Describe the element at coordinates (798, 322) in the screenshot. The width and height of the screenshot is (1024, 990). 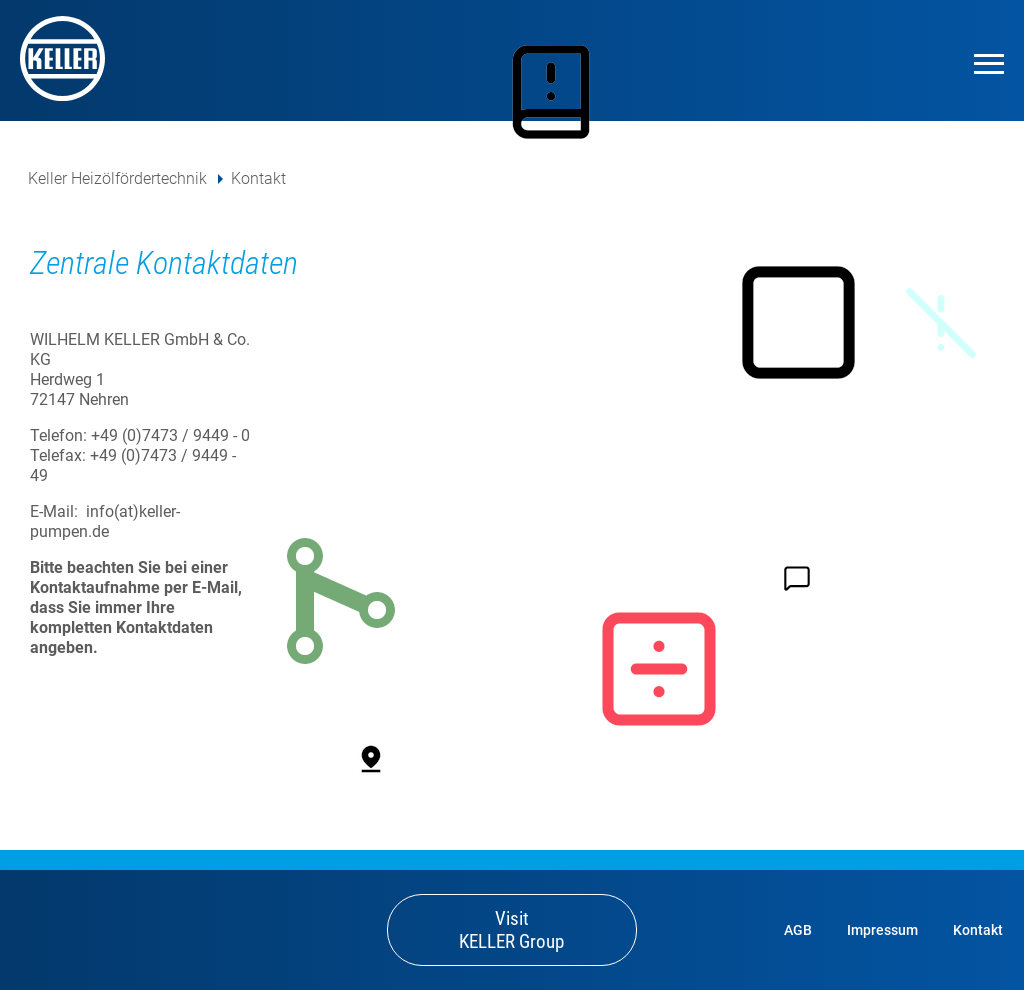
I see `unchecked checkbox or selection state` at that location.